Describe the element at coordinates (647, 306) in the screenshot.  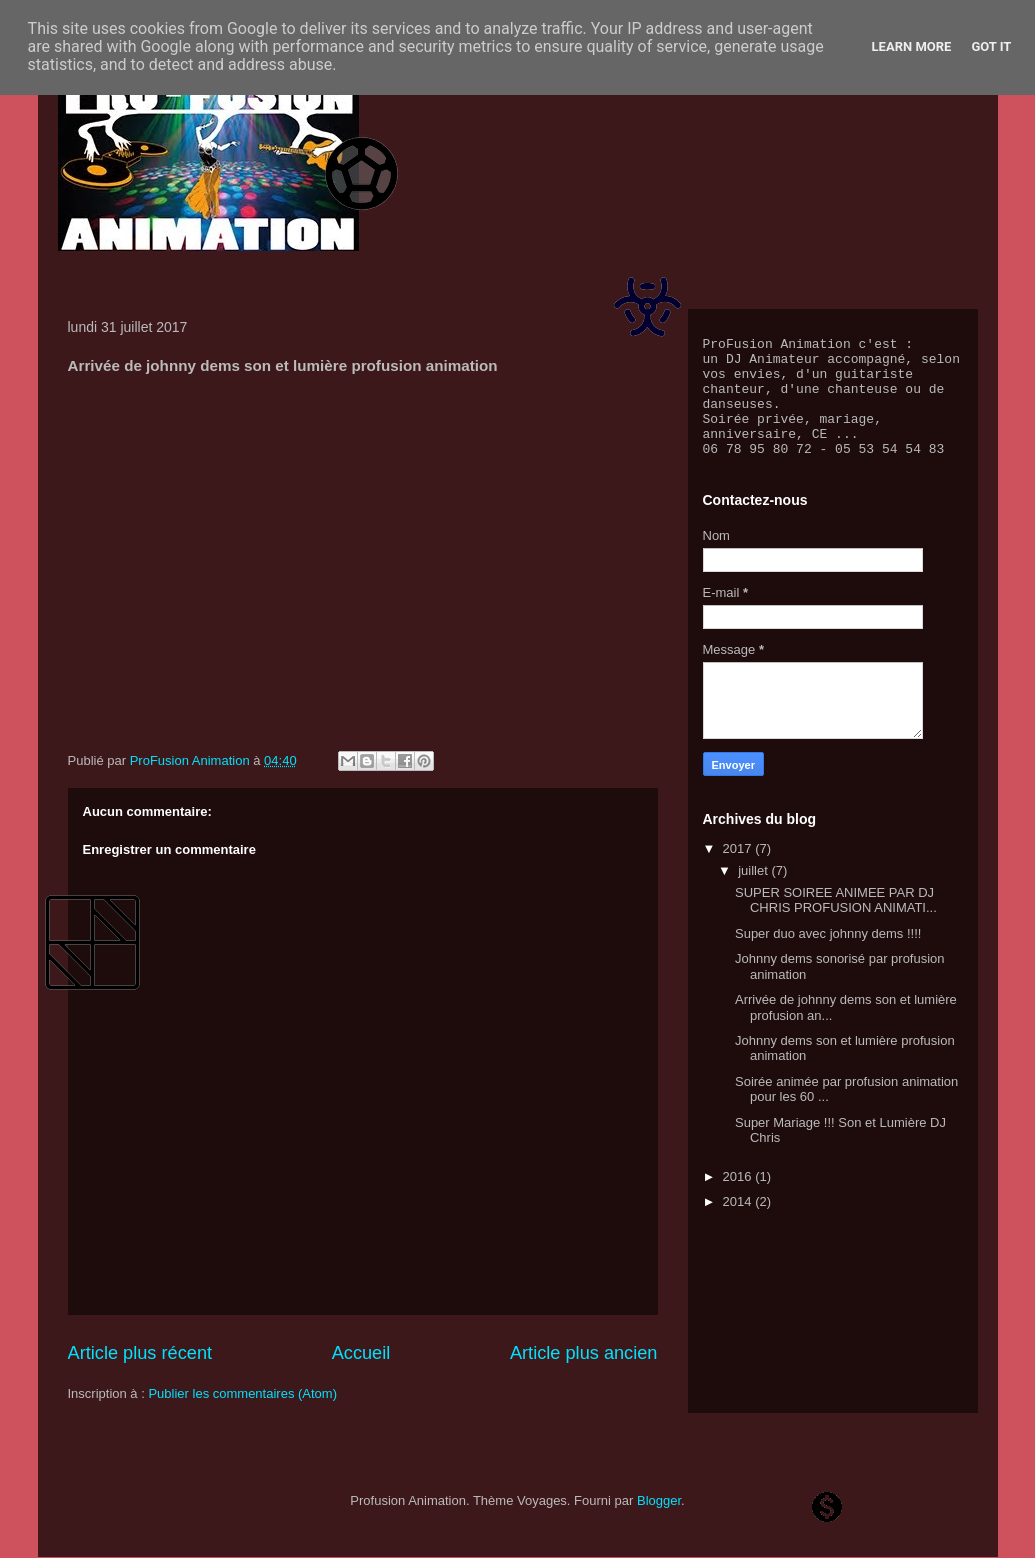
I see `indicates hazardous or dangerous content` at that location.